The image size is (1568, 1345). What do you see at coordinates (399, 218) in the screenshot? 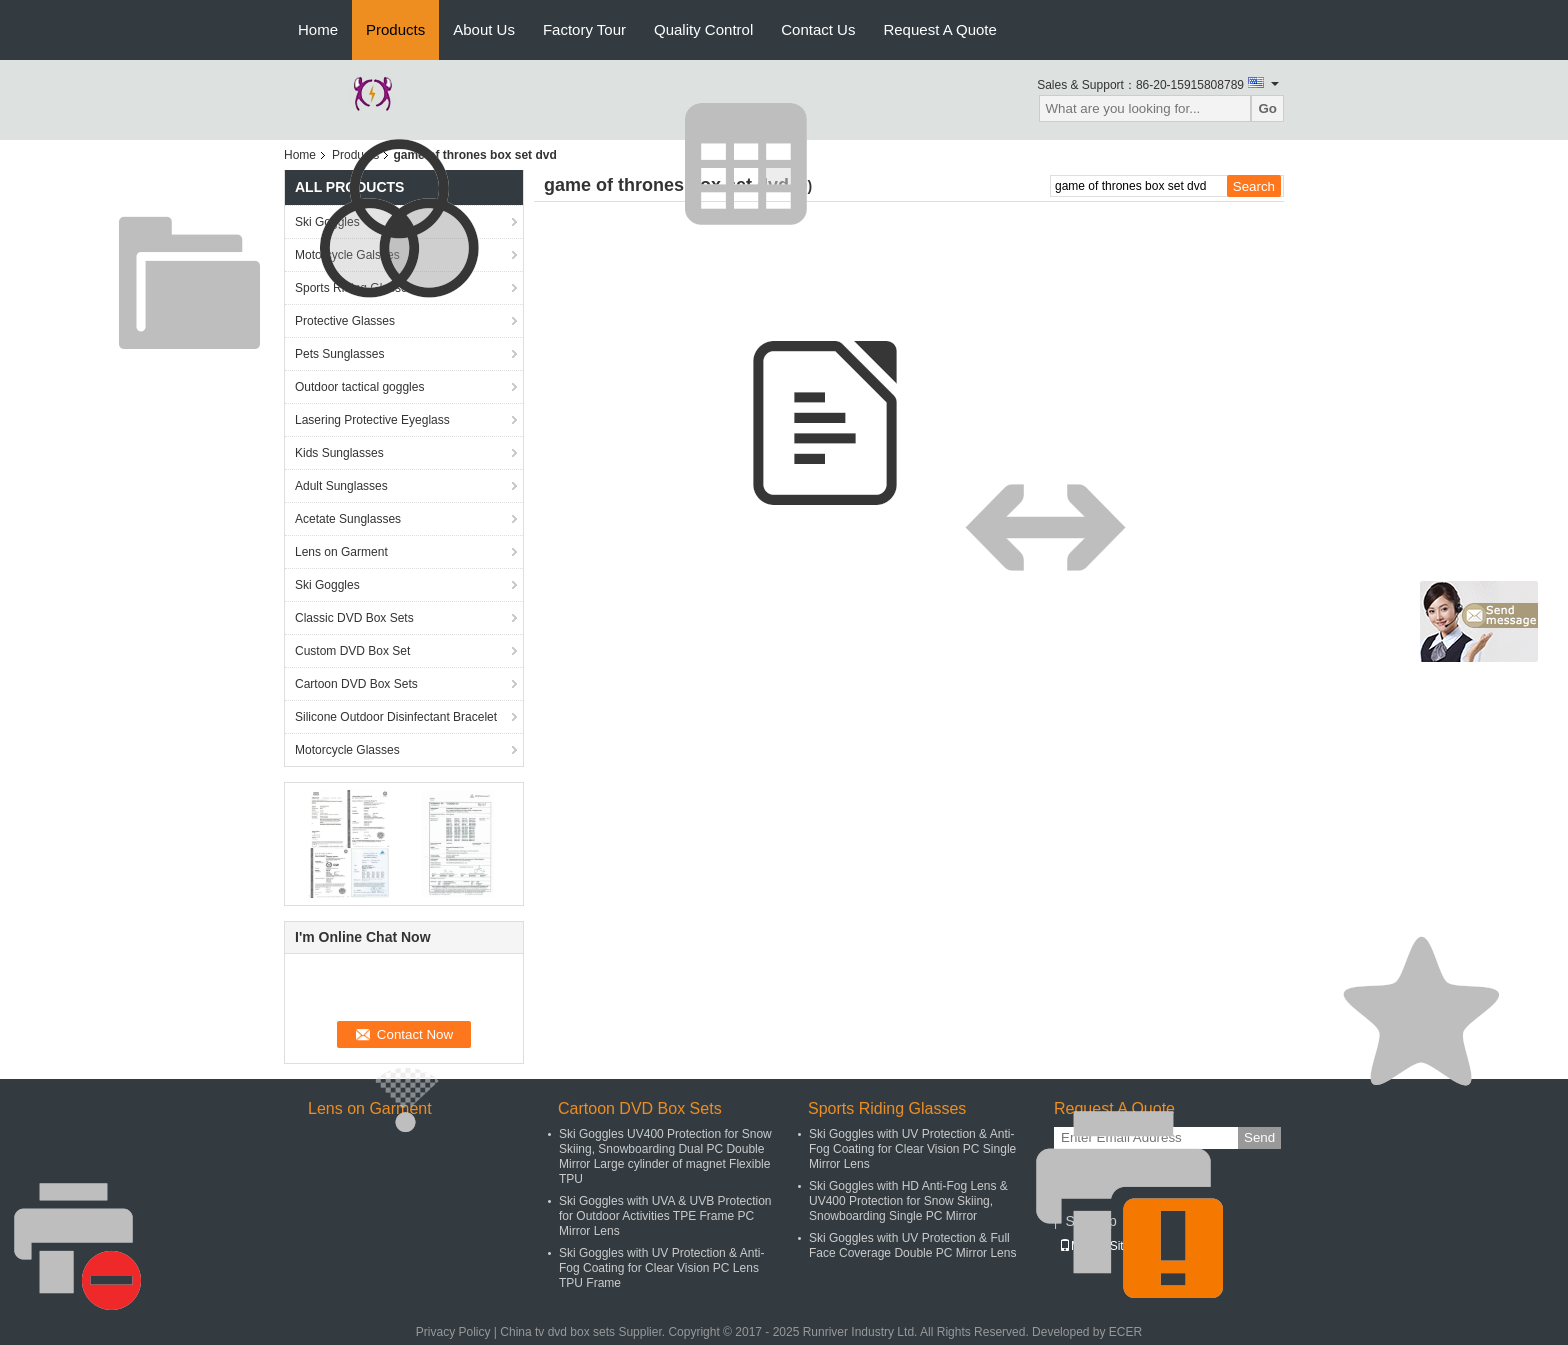
I see `access color and display preferences` at bounding box center [399, 218].